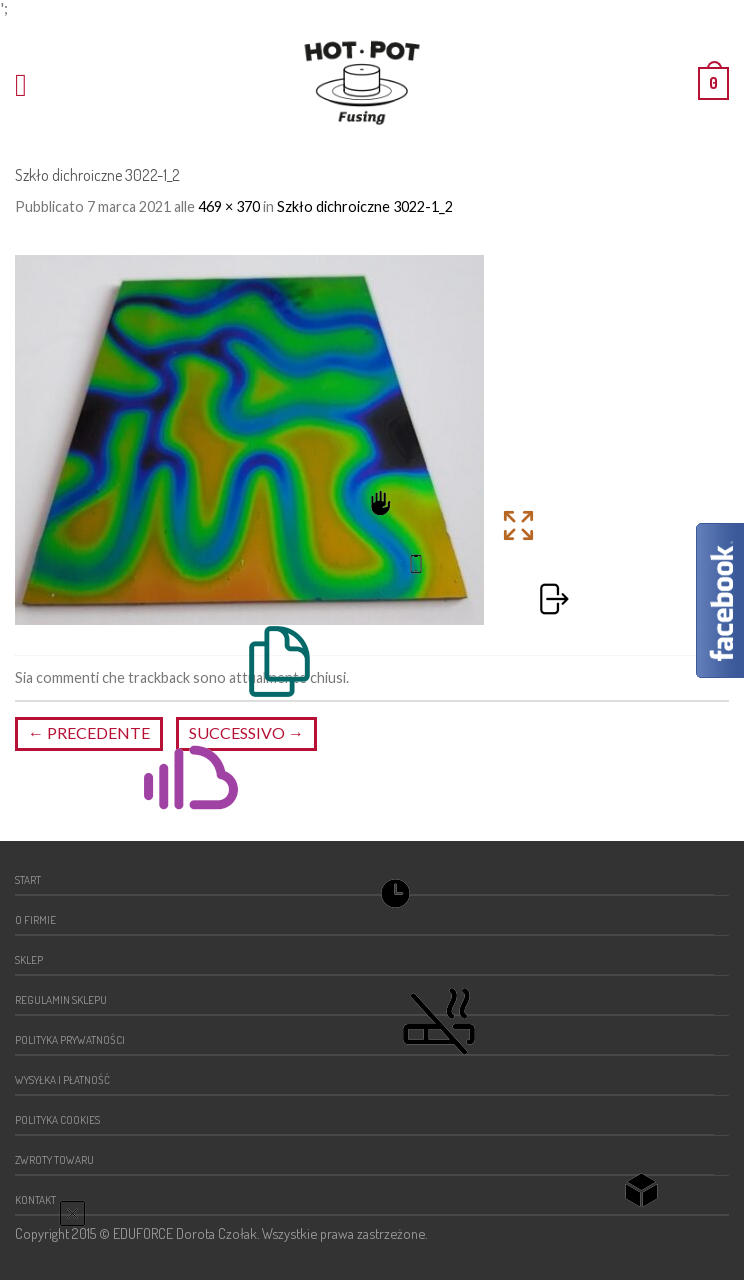 The height and width of the screenshot is (1280, 744). What do you see at coordinates (72, 1213) in the screenshot?
I see `close or dismiss a modal window` at bounding box center [72, 1213].